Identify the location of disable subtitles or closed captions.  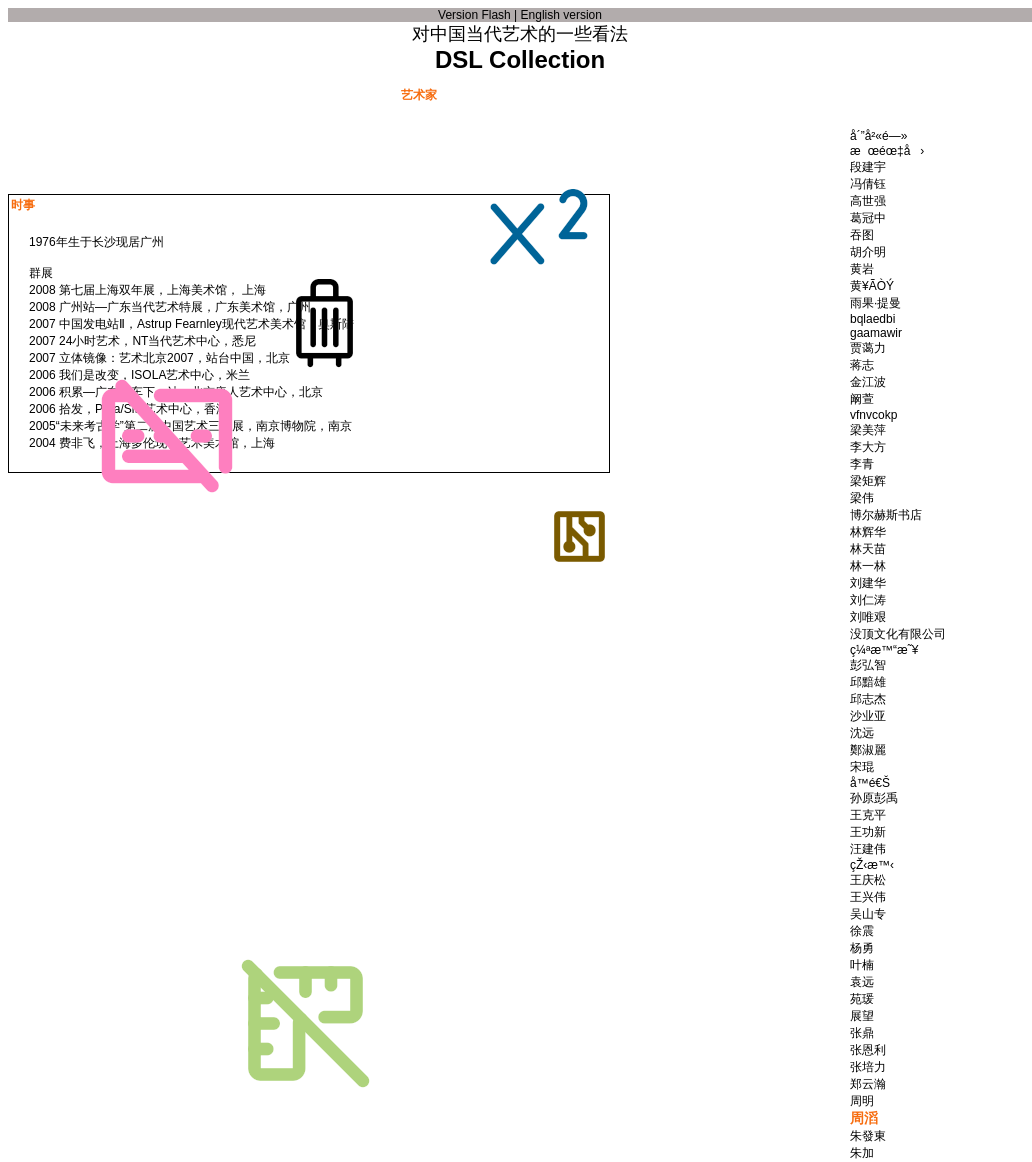
(167, 436).